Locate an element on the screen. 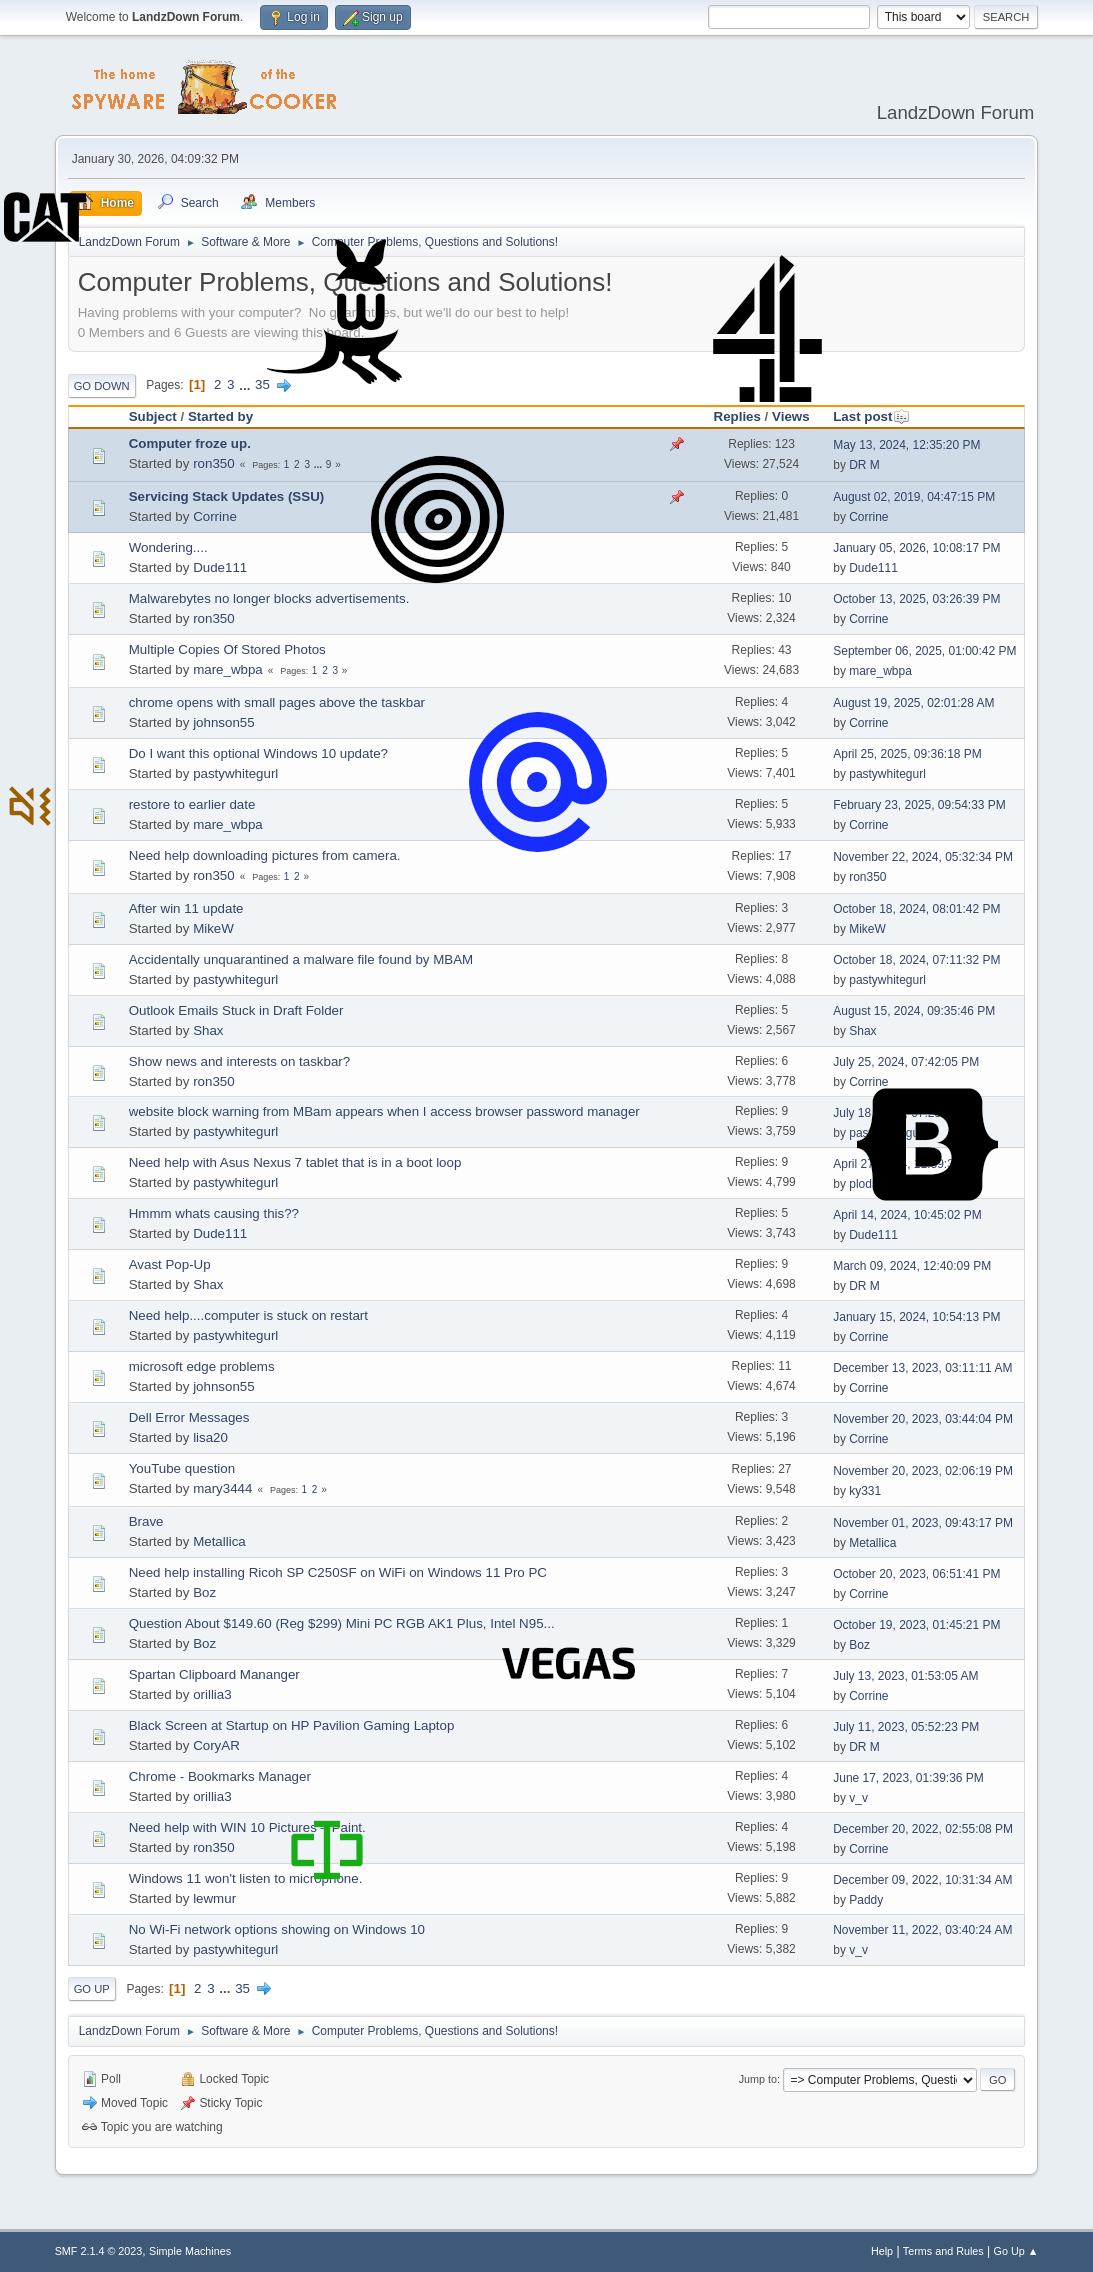 The height and width of the screenshot is (2272, 1093). caterpillar inc. company logo is located at coordinates (45, 217).